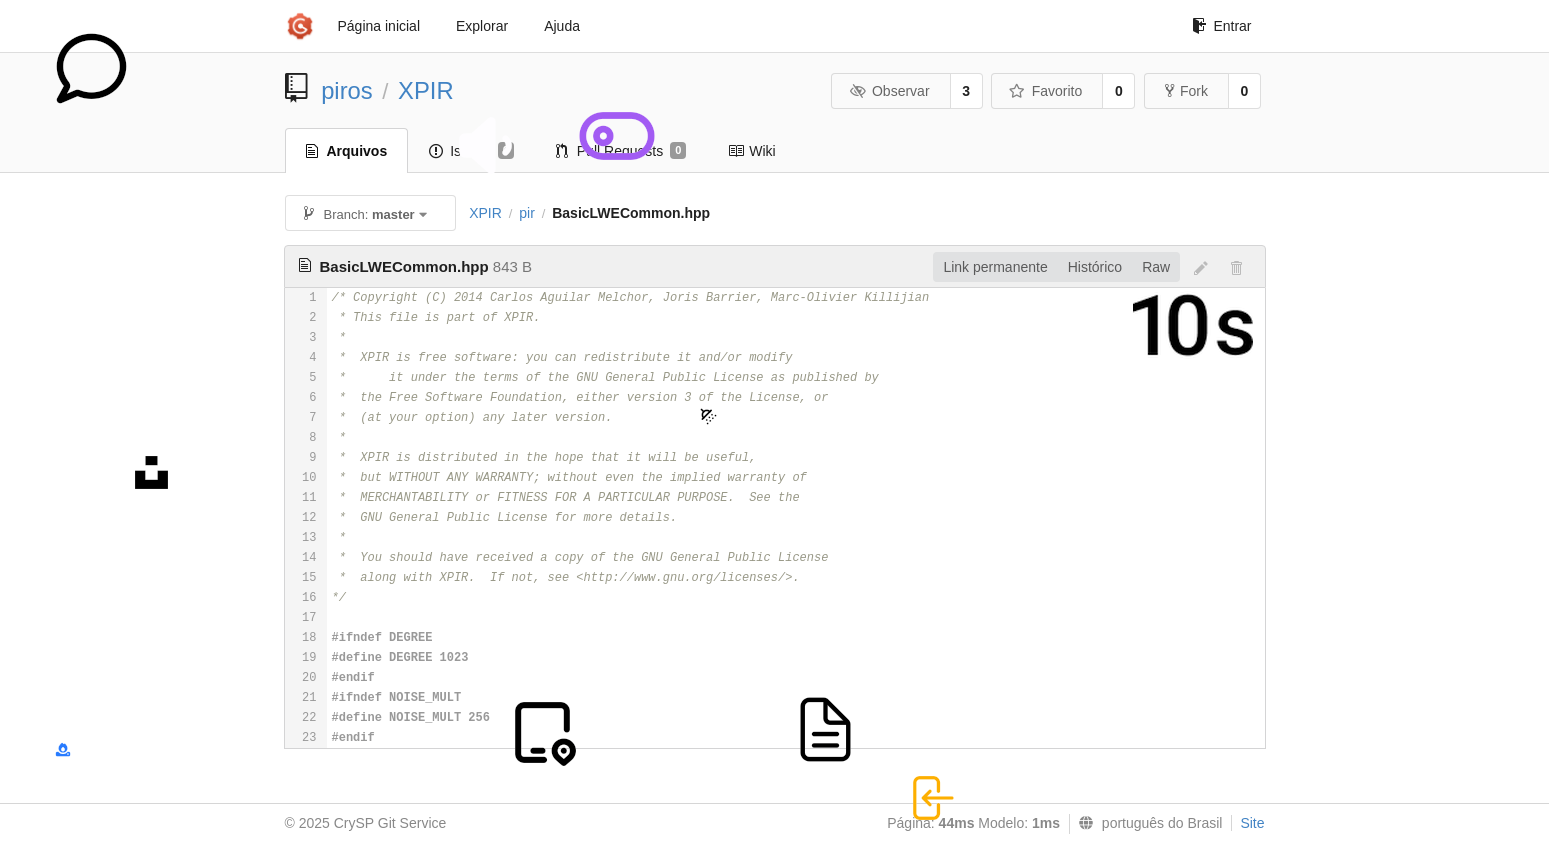  I want to click on open comments section, so click(91, 68).